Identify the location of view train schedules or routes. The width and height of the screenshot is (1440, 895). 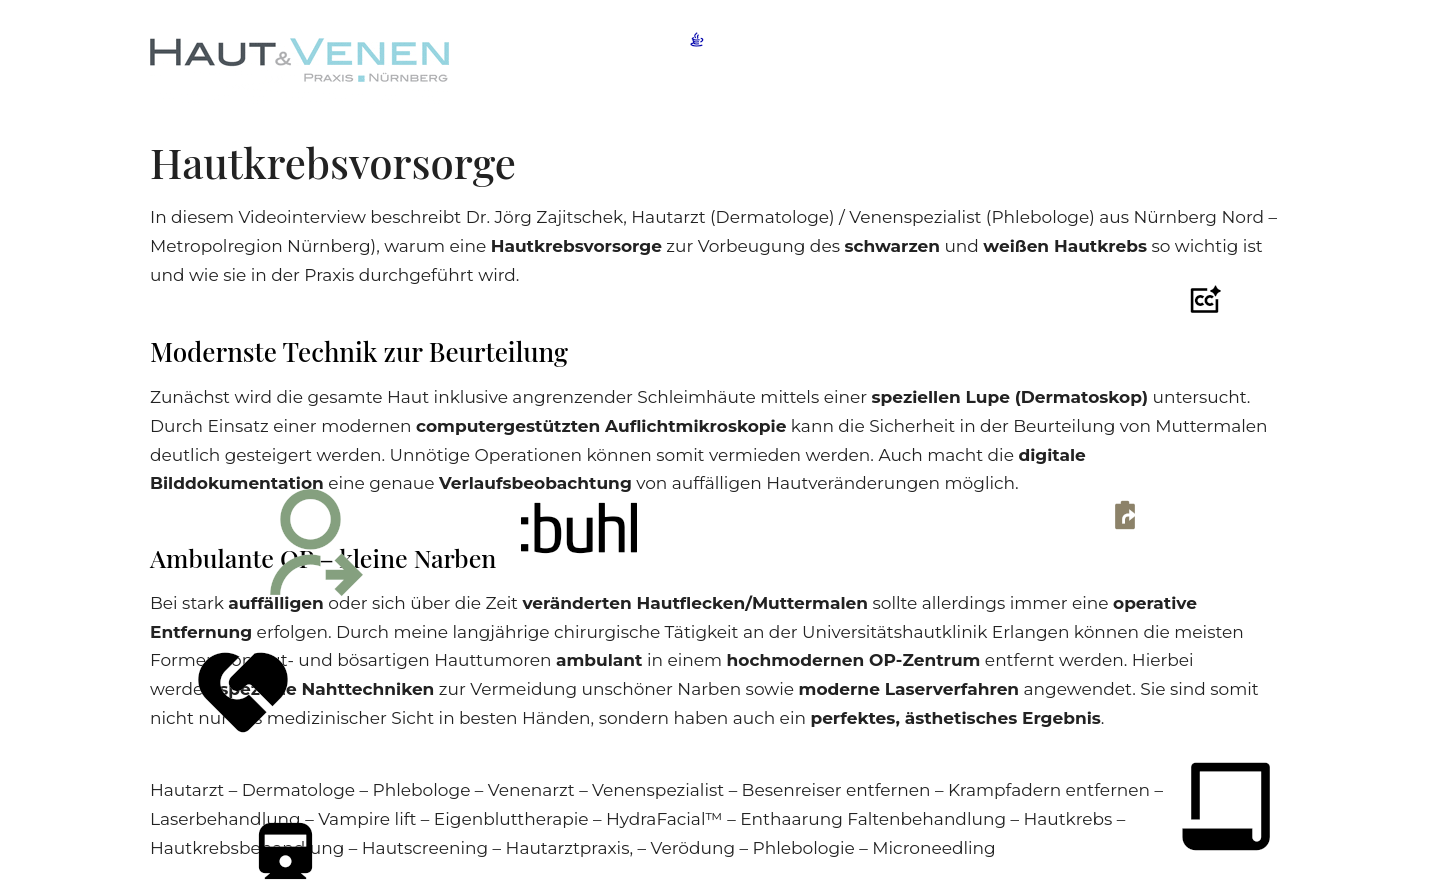
(285, 849).